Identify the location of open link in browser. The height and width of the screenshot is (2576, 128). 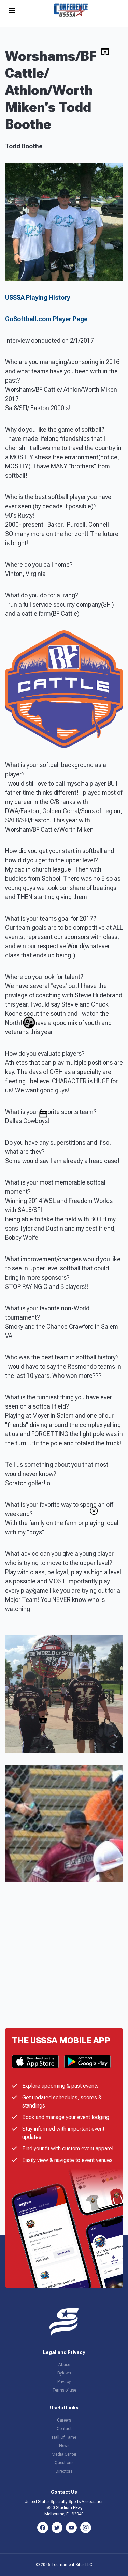
(105, 51).